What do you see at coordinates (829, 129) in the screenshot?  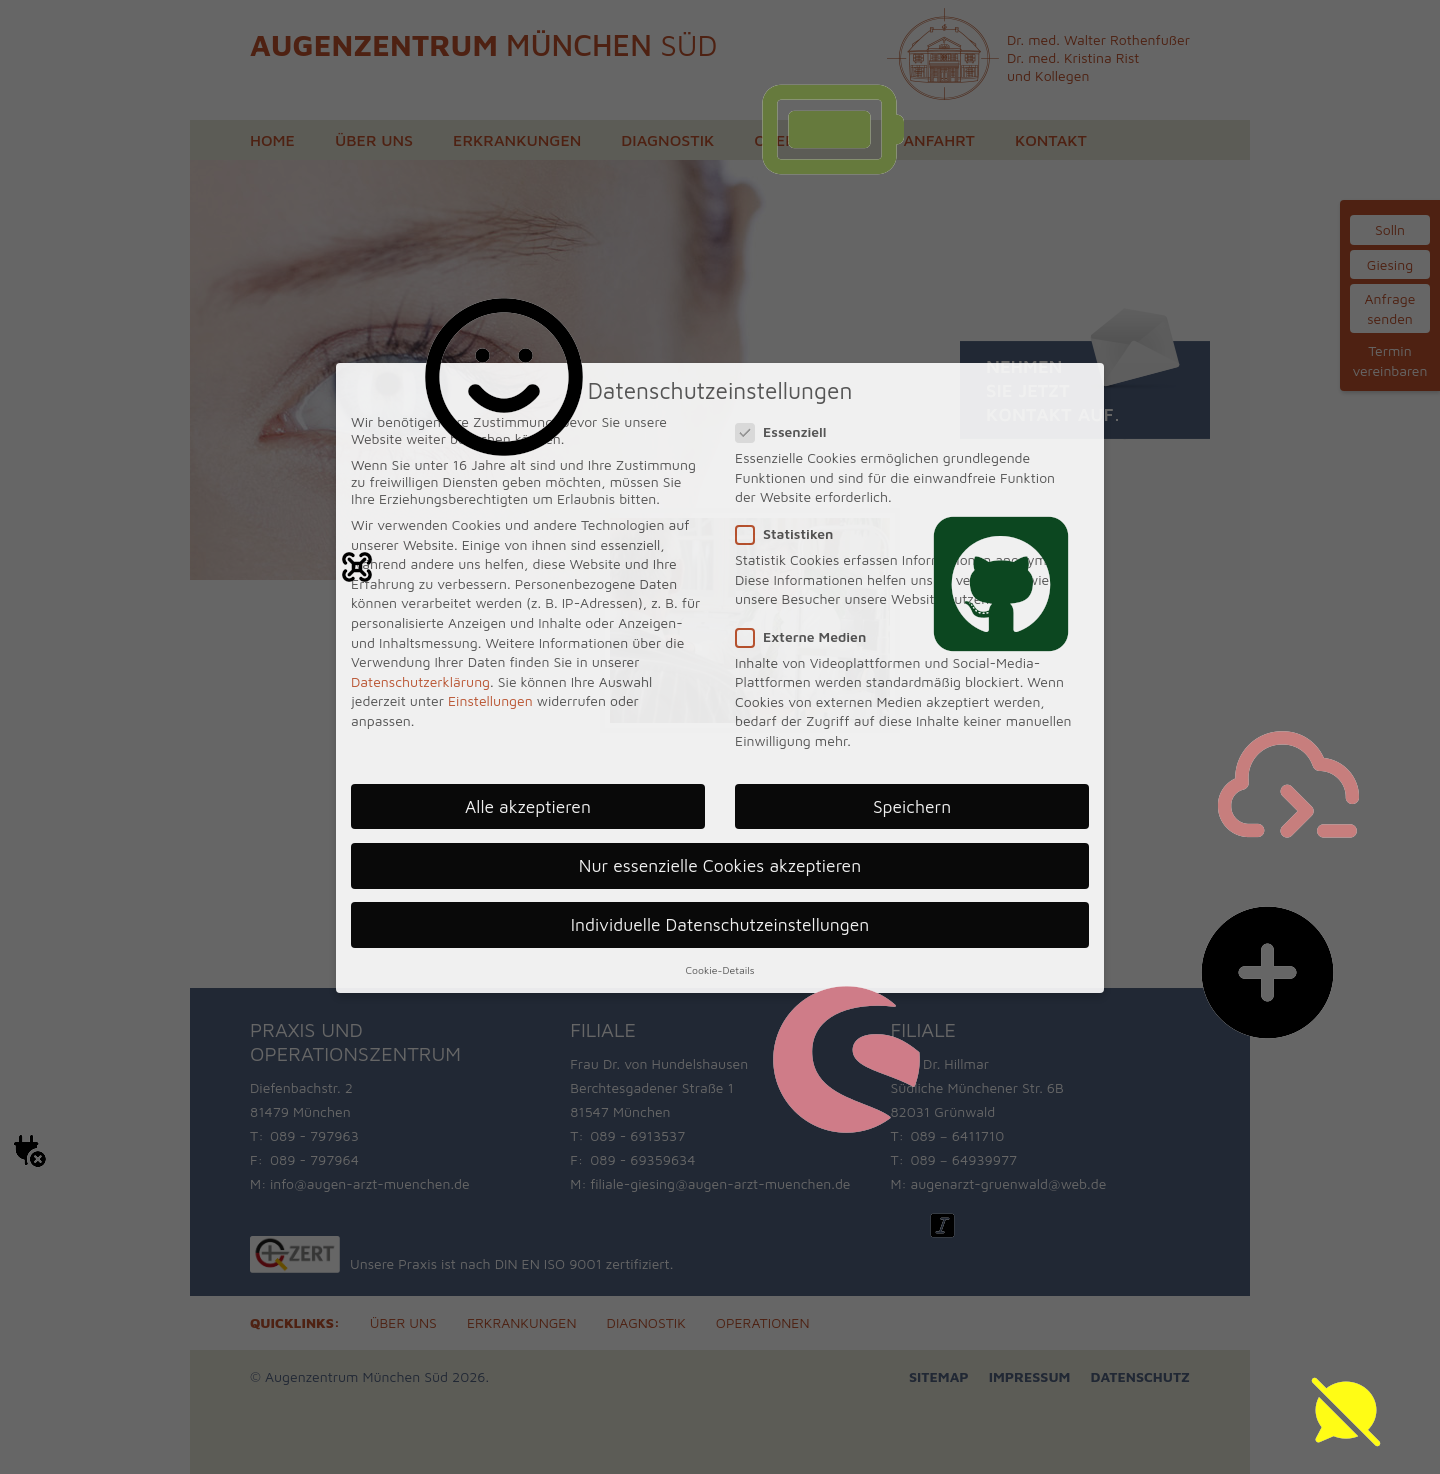 I see `indicates full battery charge` at bounding box center [829, 129].